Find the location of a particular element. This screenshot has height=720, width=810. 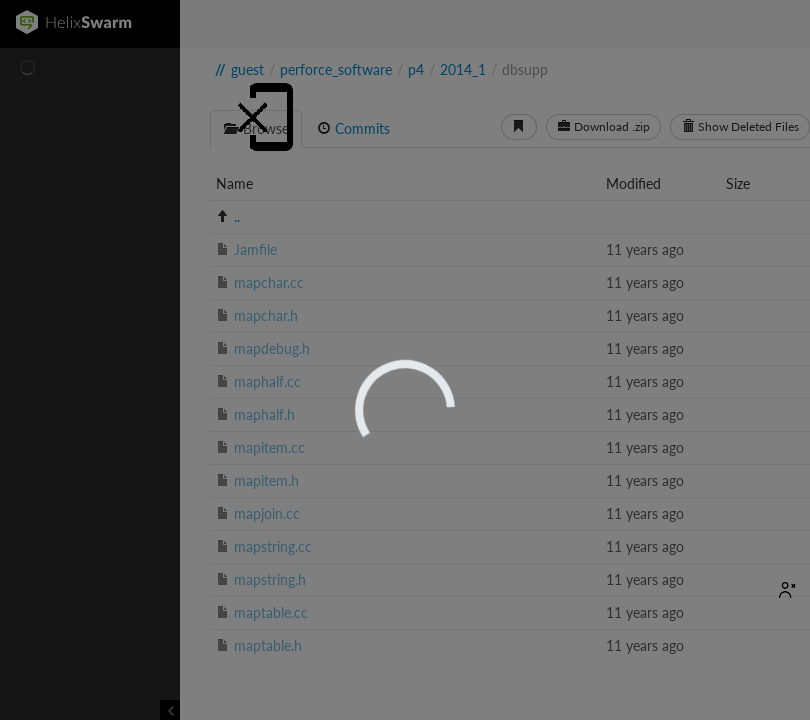

disconnect or unlink a mobile device is located at coordinates (265, 117).